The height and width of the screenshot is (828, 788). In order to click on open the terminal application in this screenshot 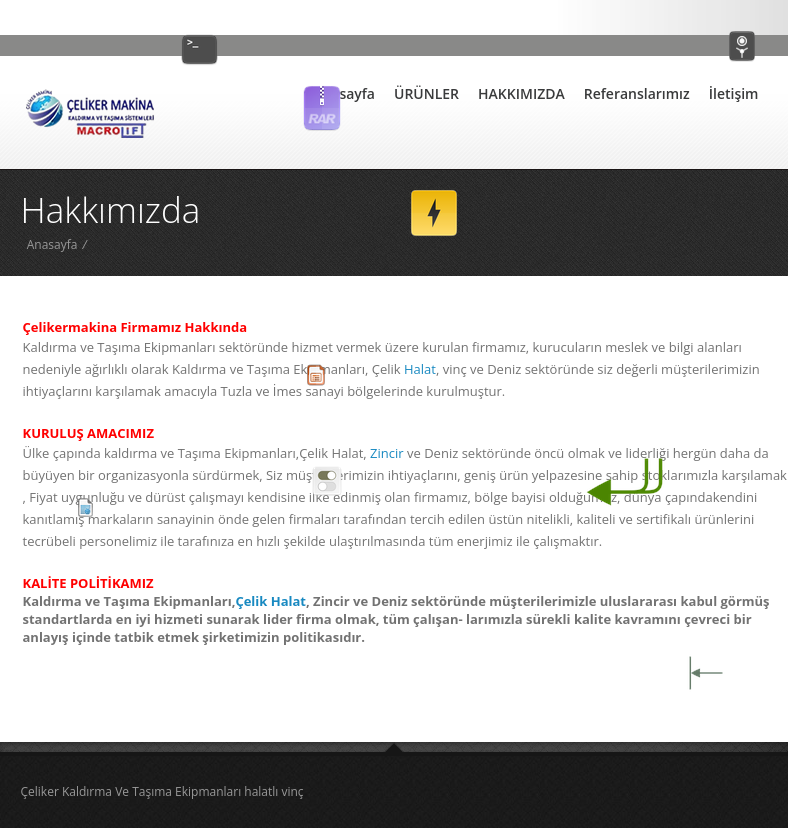, I will do `click(199, 49)`.